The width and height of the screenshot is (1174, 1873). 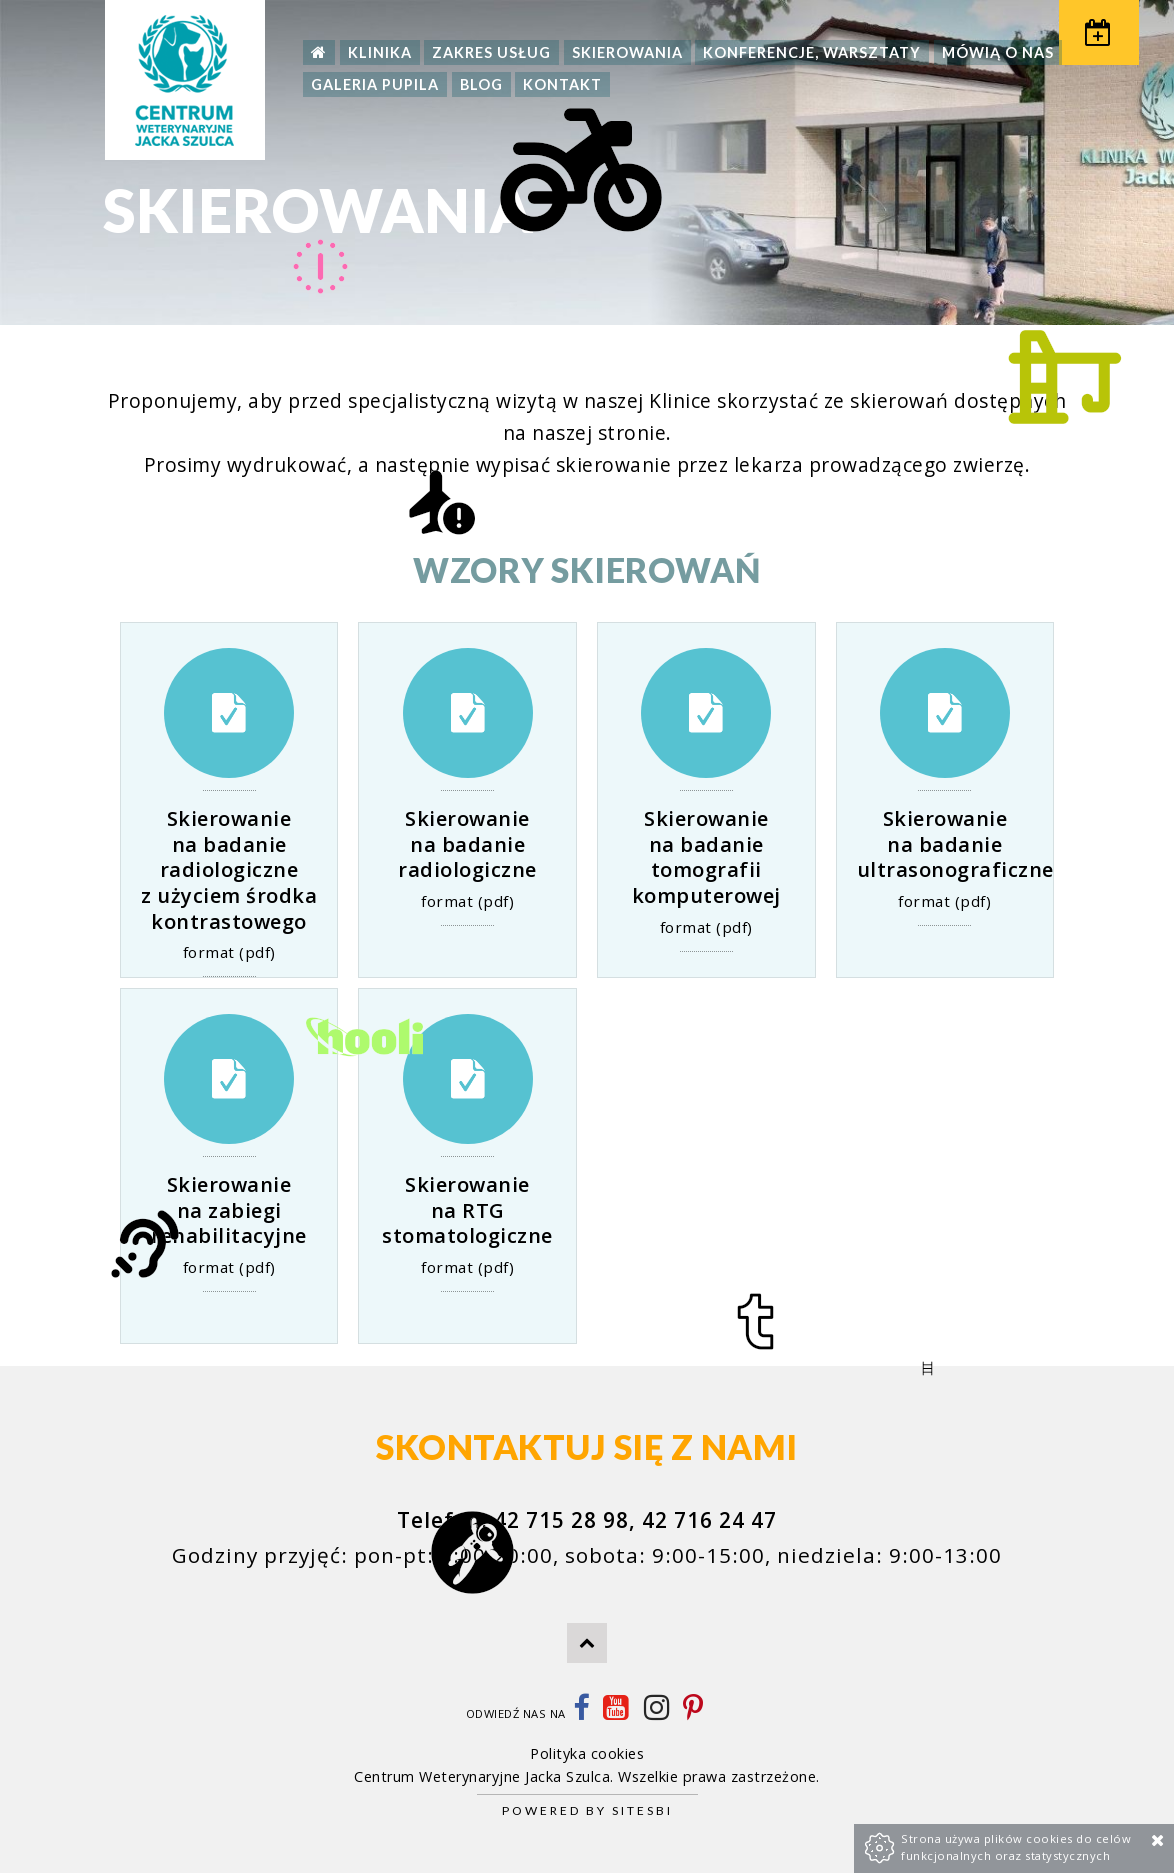 I want to click on view additional information or details, so click(x=320, y=266).